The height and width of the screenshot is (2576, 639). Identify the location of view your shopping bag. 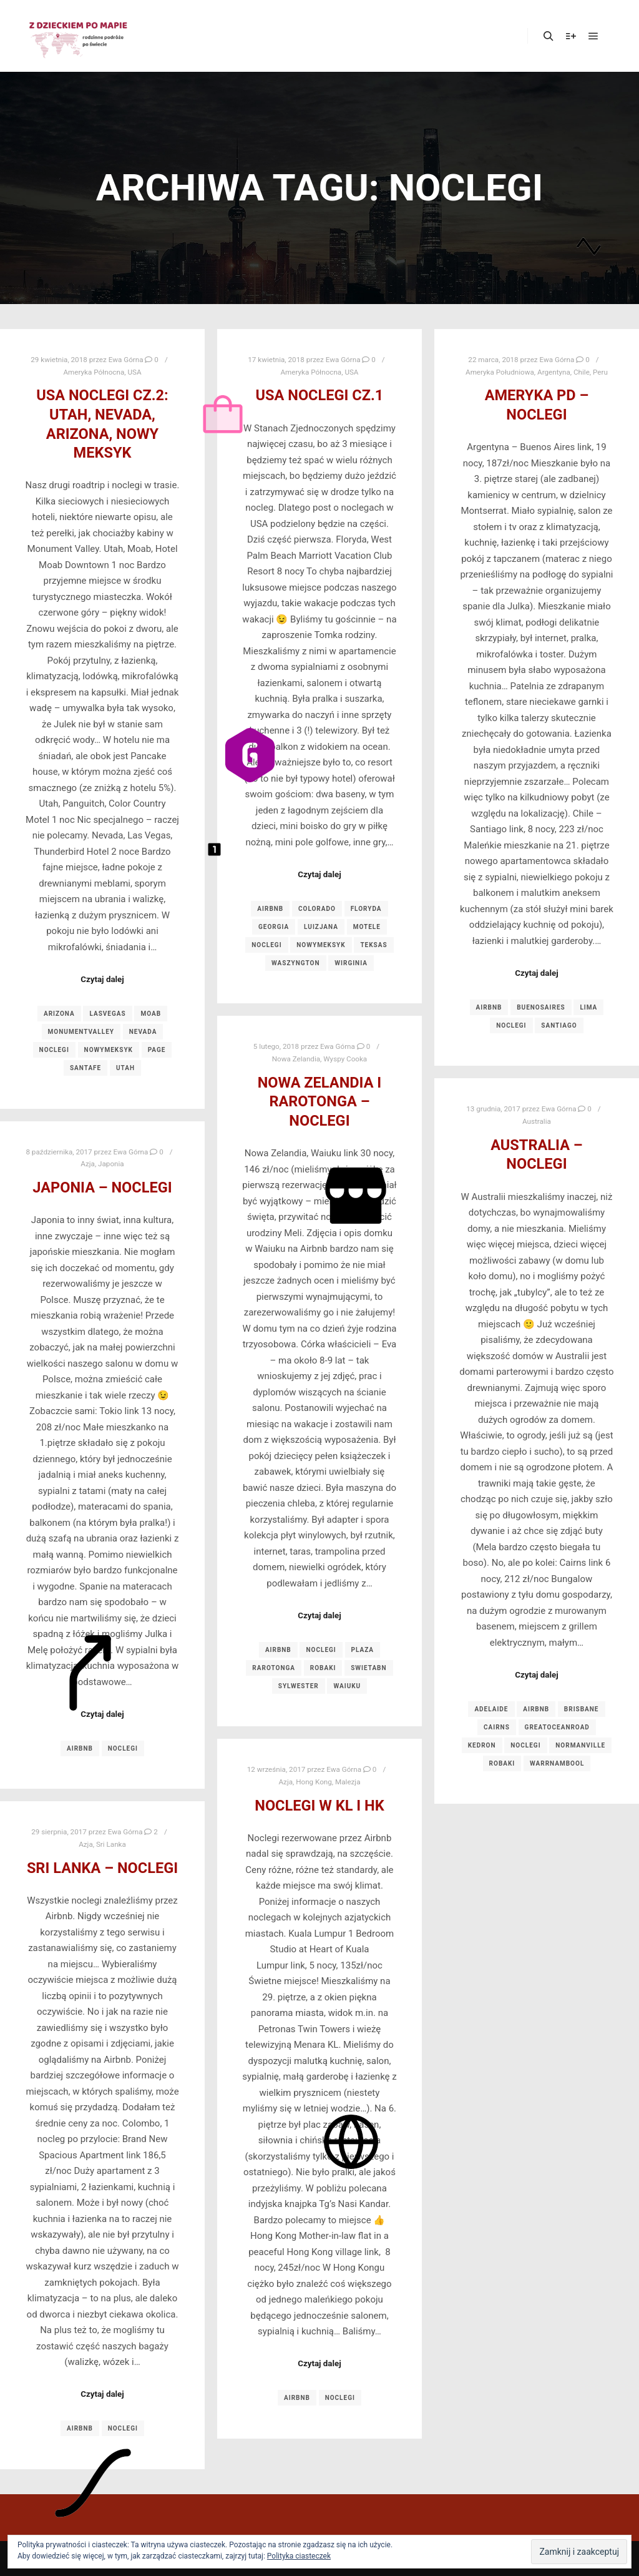
(223, 416).